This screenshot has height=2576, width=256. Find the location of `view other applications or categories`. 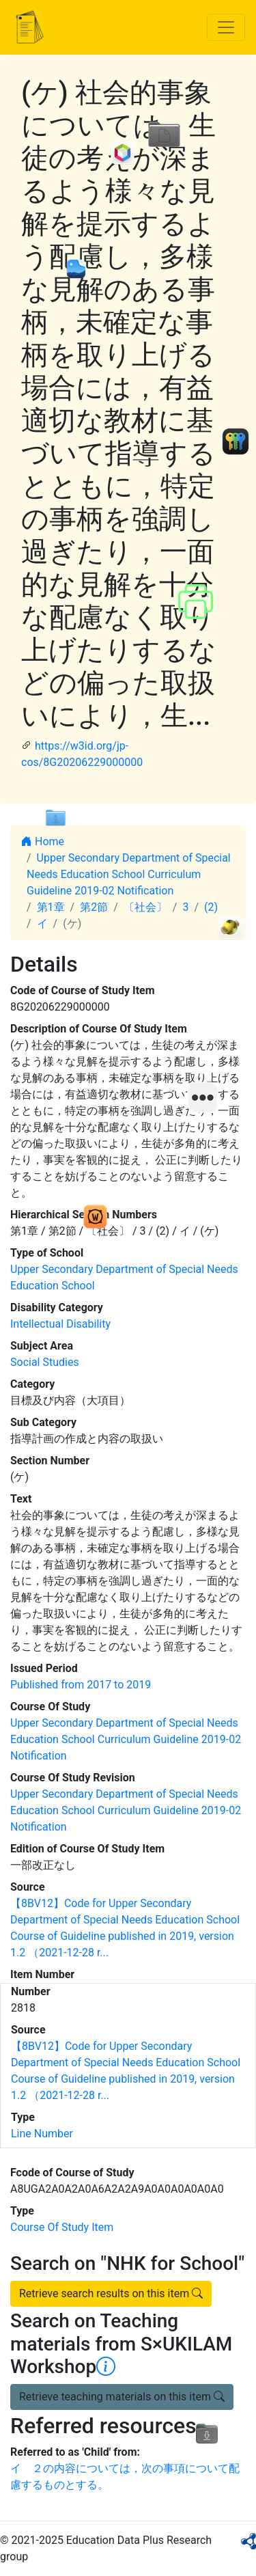

view other applications or categories is located at coordinates (203, 1097).